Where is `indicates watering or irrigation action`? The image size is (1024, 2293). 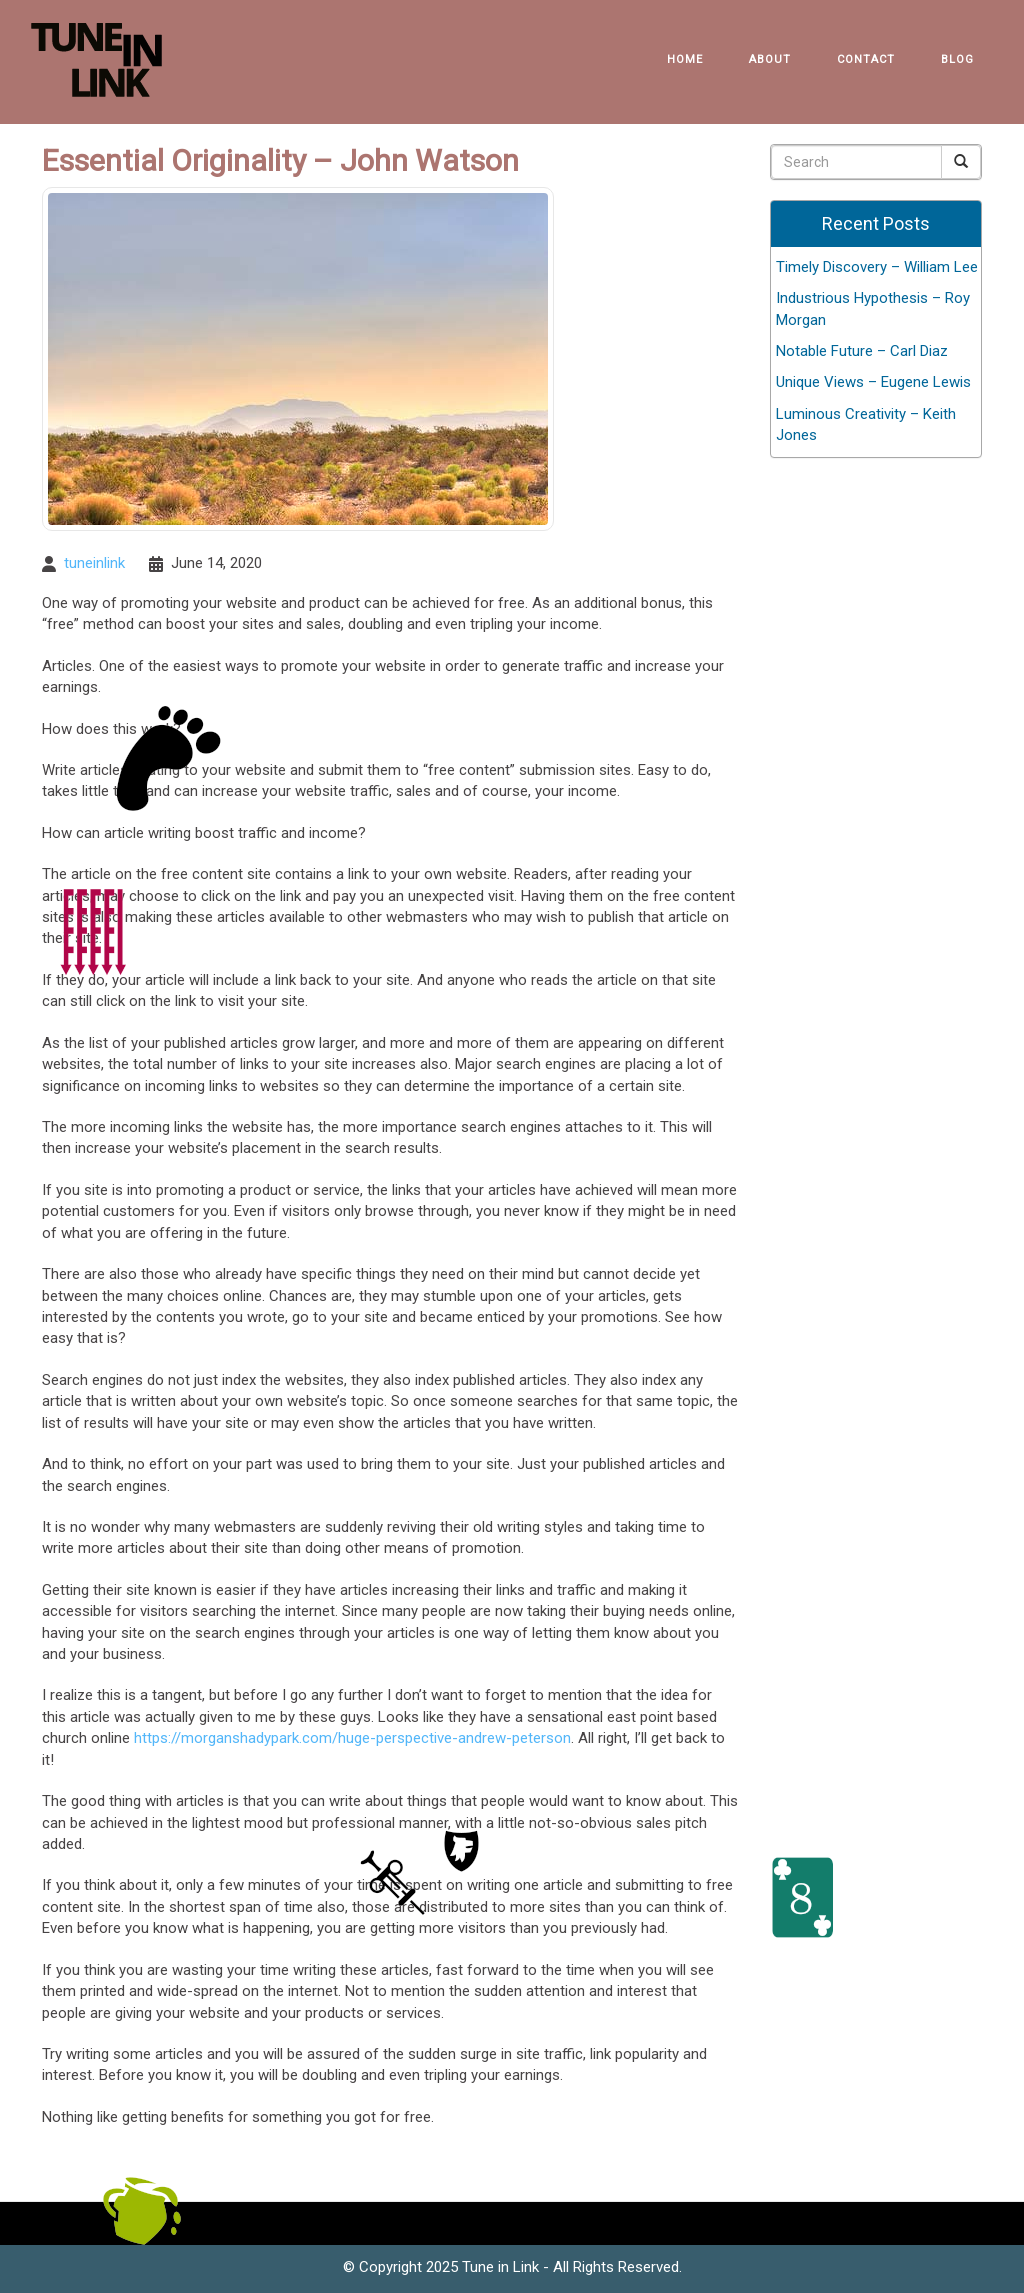 indicates watering or irrigation action is located at coordinates (142, 2211).